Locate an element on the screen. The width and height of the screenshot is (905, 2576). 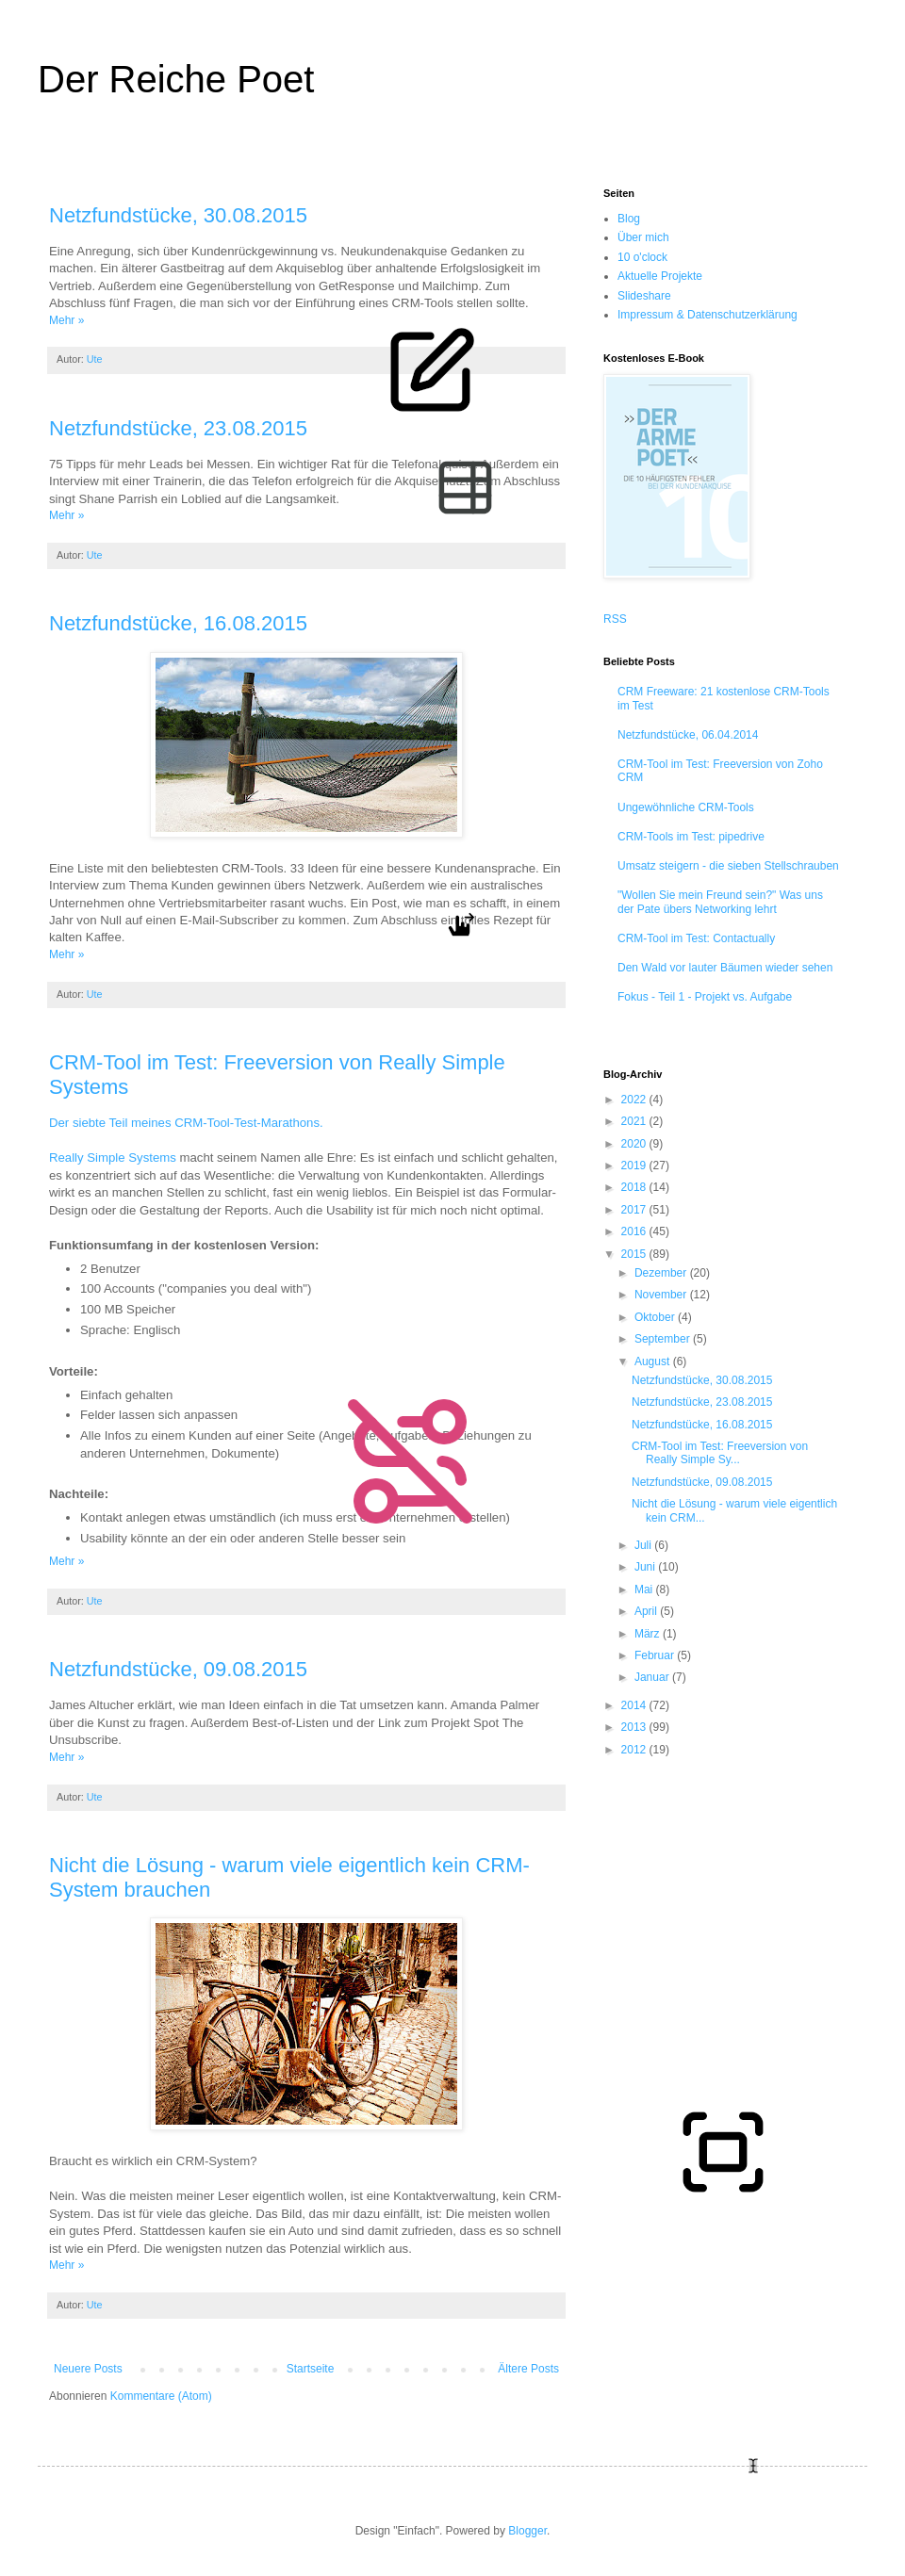
access tv or video streaming content is located at coordinates (378, 1971).